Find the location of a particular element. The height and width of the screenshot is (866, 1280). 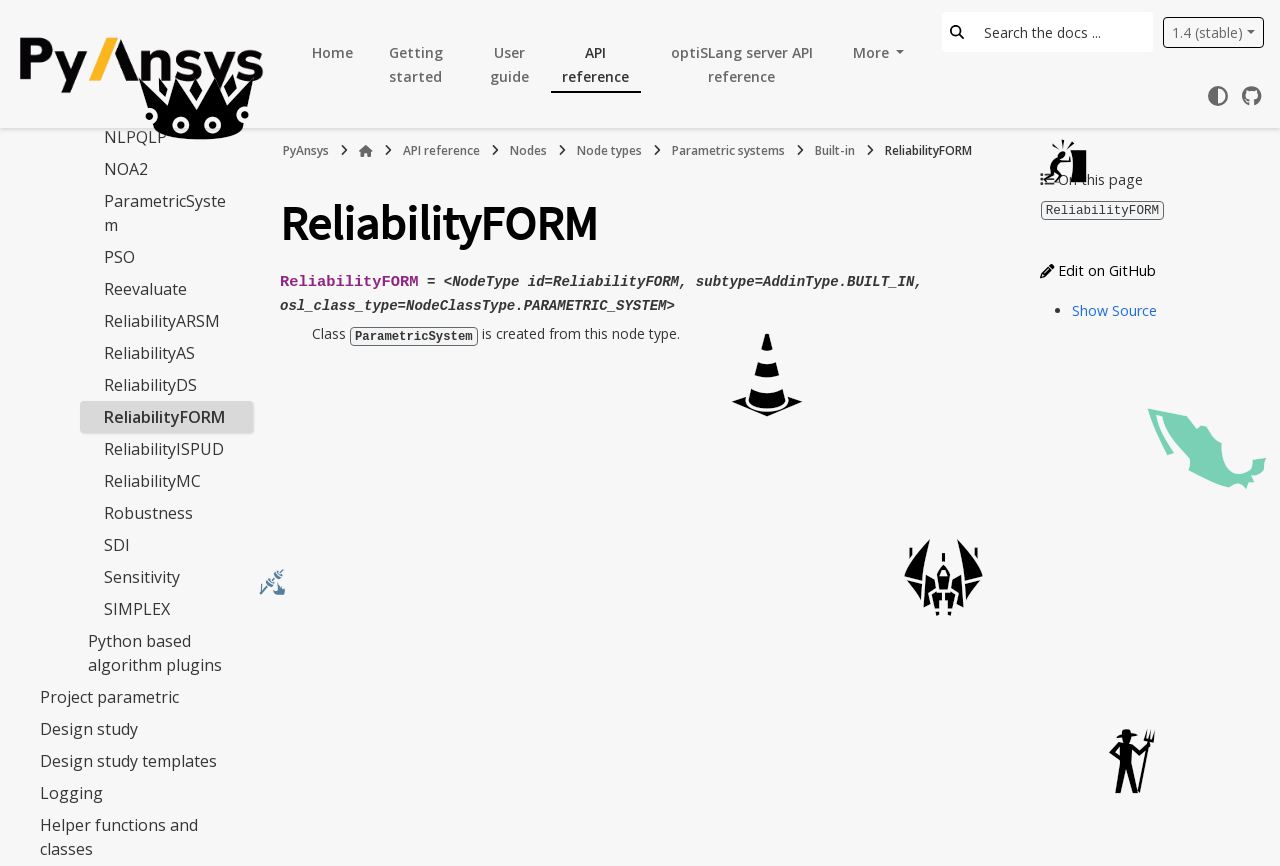

select Mexico as your country or region is located at coordinates (1207, 449).